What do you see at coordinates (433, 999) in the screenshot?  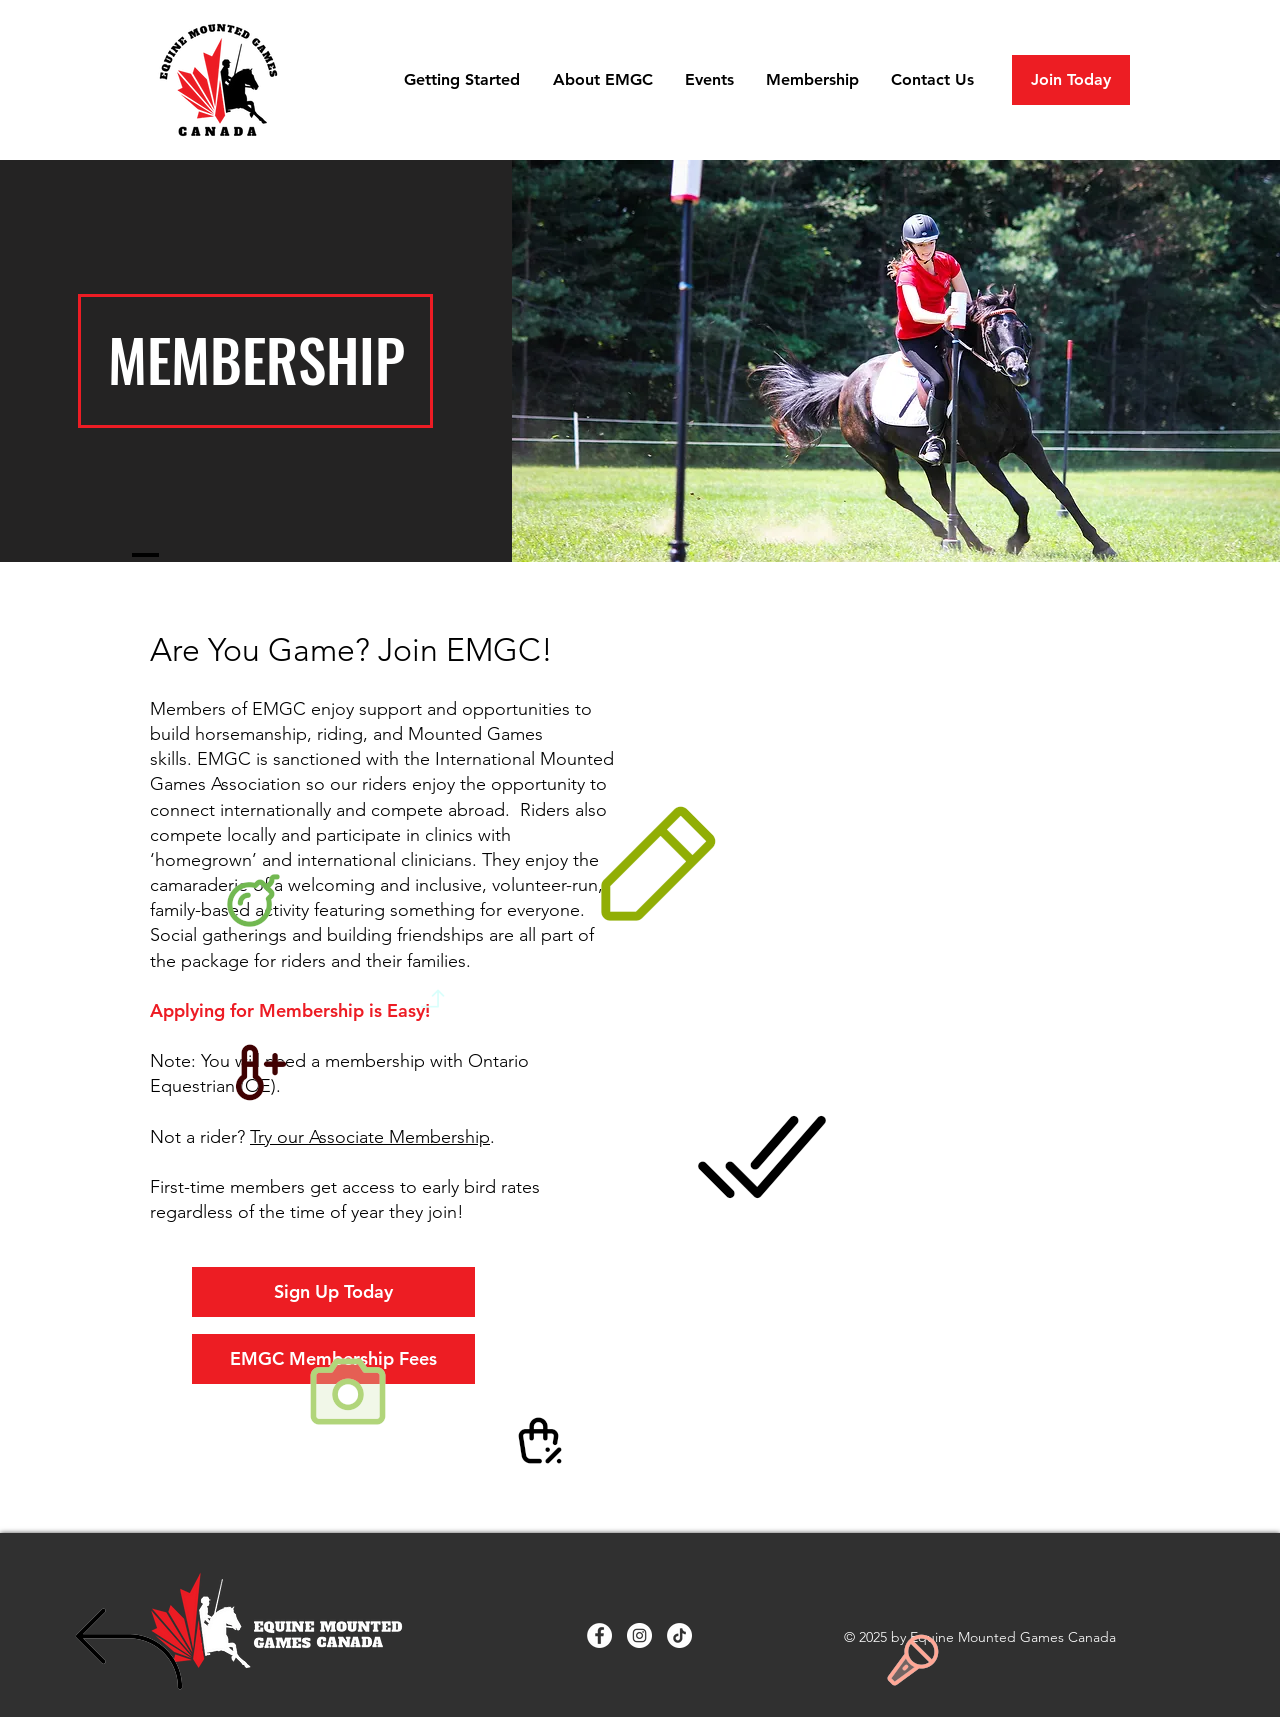 I see `turn right then continue forward` at bounding box center [433, 999].